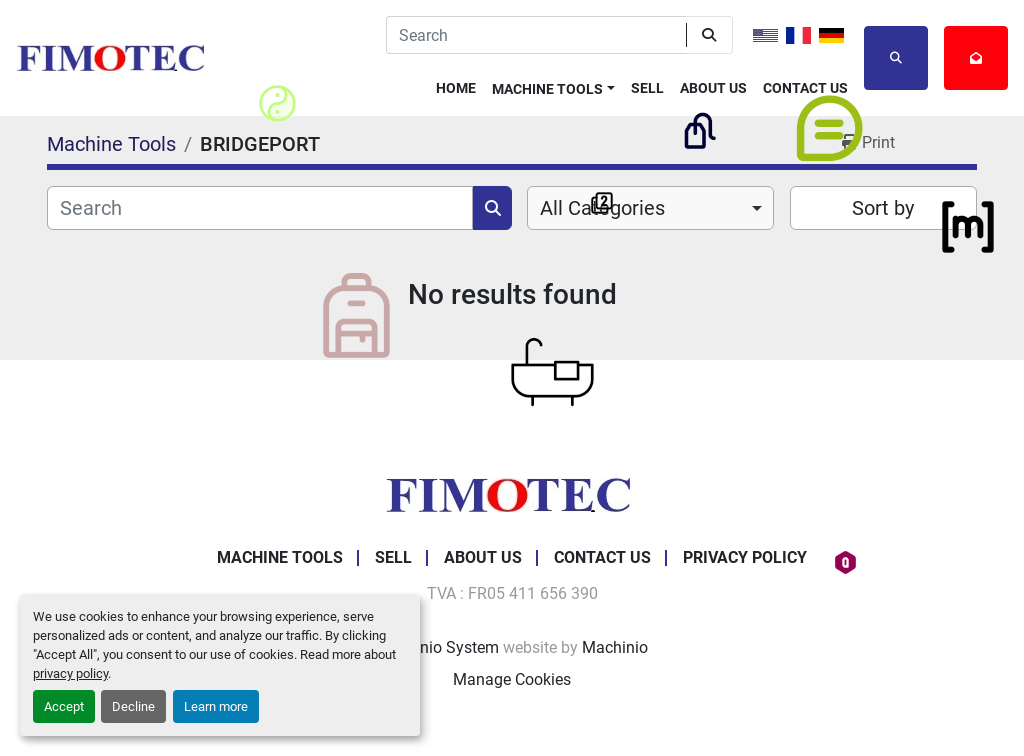 This screenshot has width=1024, height=756. What do you see at coordinates (968, 227) in the screenshot?
I see `connect to matrix decentralized chat network` at bounding box center [968, 227].